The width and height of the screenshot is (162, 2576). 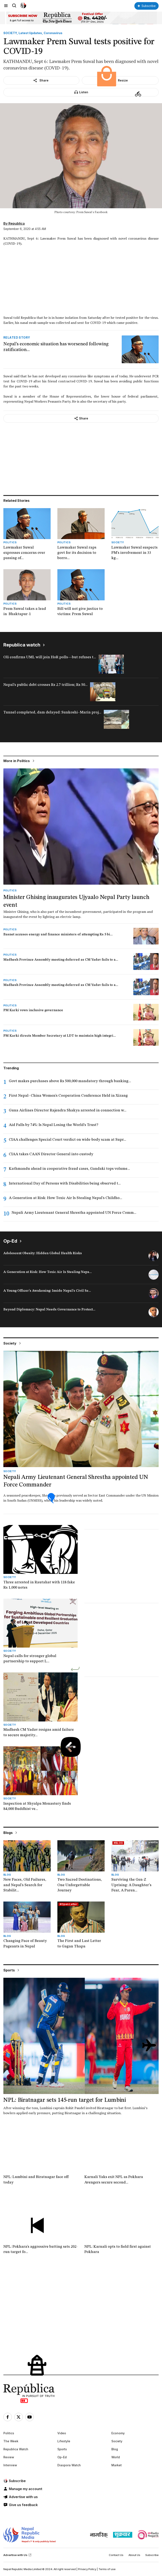 What do you see at coordinates (37, 2225) in the screenshot?
I see `skip to previous track` at bounding box center [37, 2225].